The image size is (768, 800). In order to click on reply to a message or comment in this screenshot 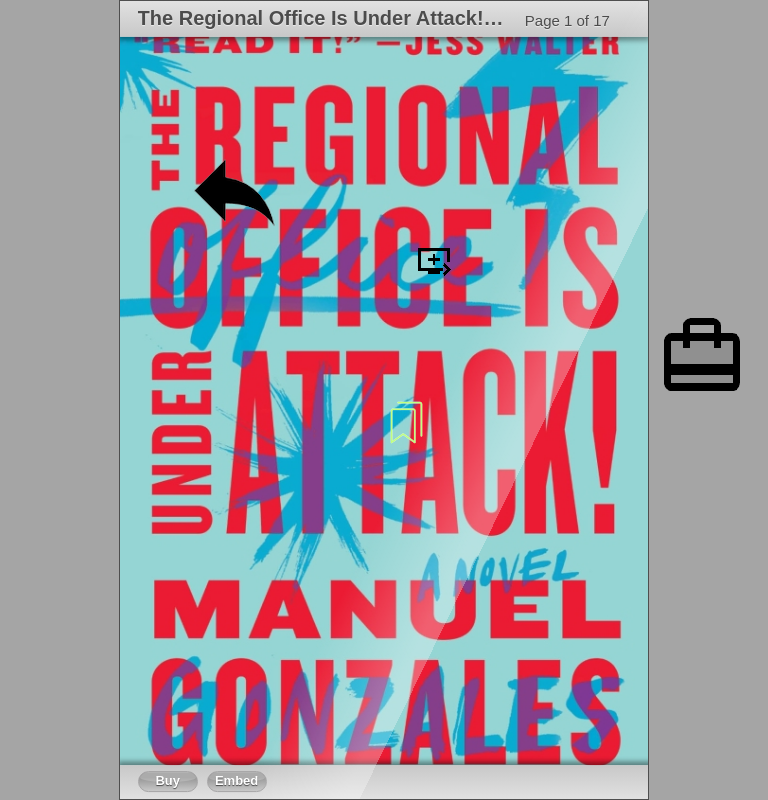, I will do `click(234, 190)`.